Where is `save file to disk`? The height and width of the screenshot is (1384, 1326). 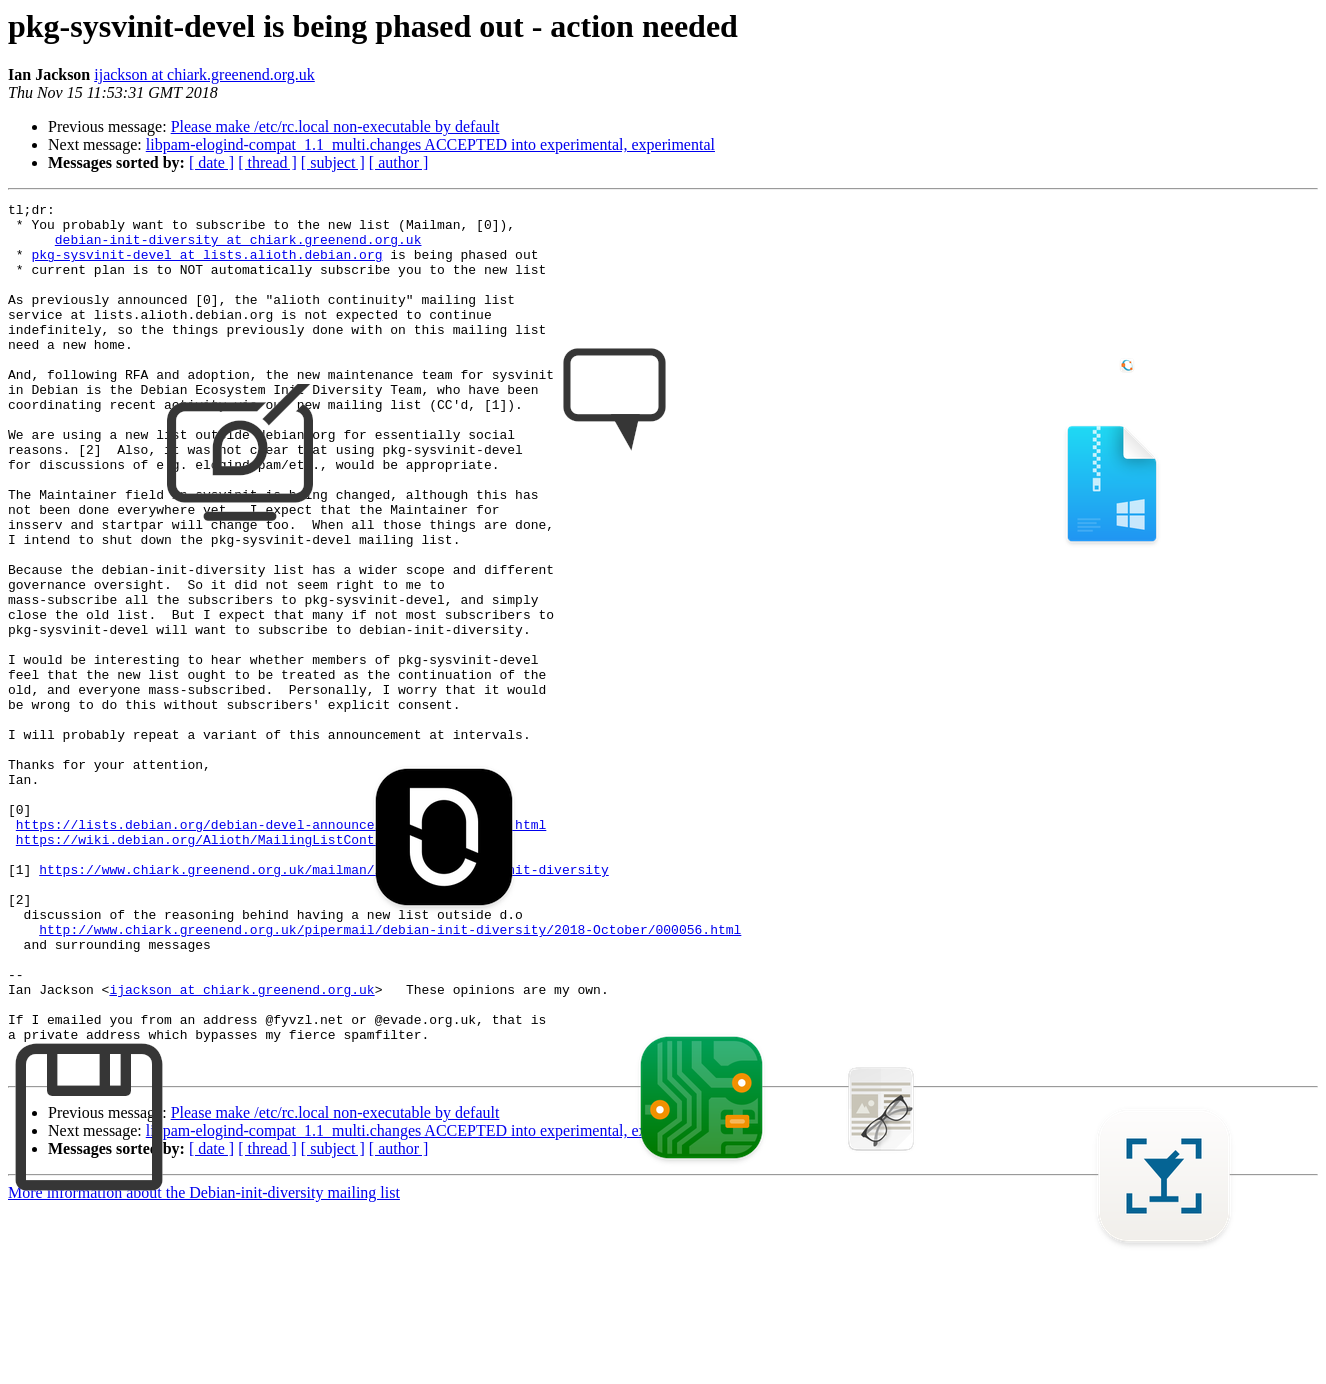
save file to disk is located at coordinates (89, 1117).